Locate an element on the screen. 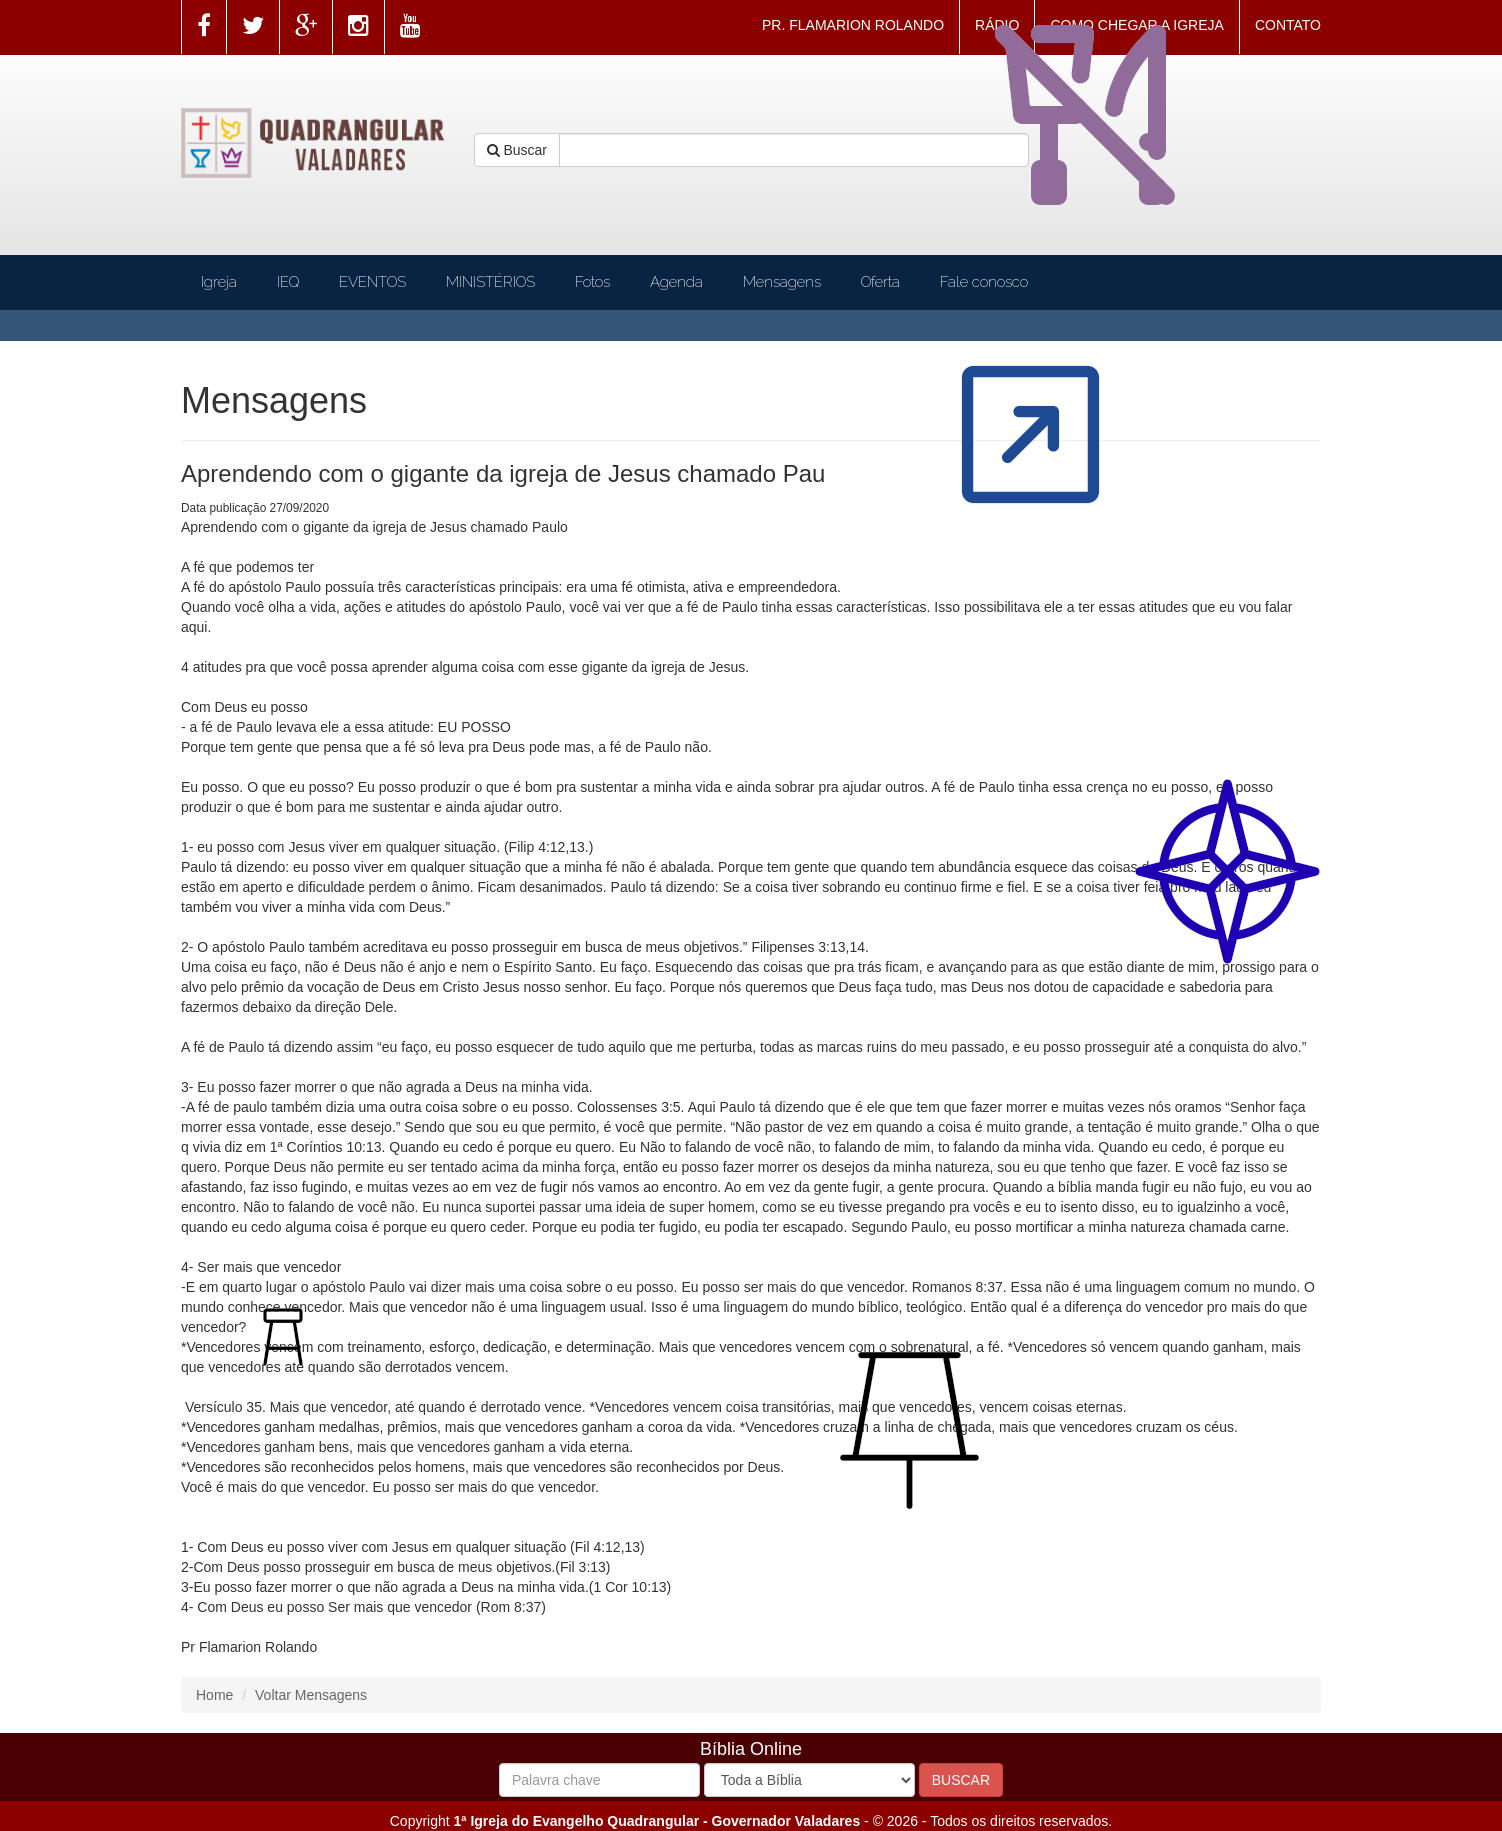  pin item to keep it visible is located at coordinates (909, 1421).